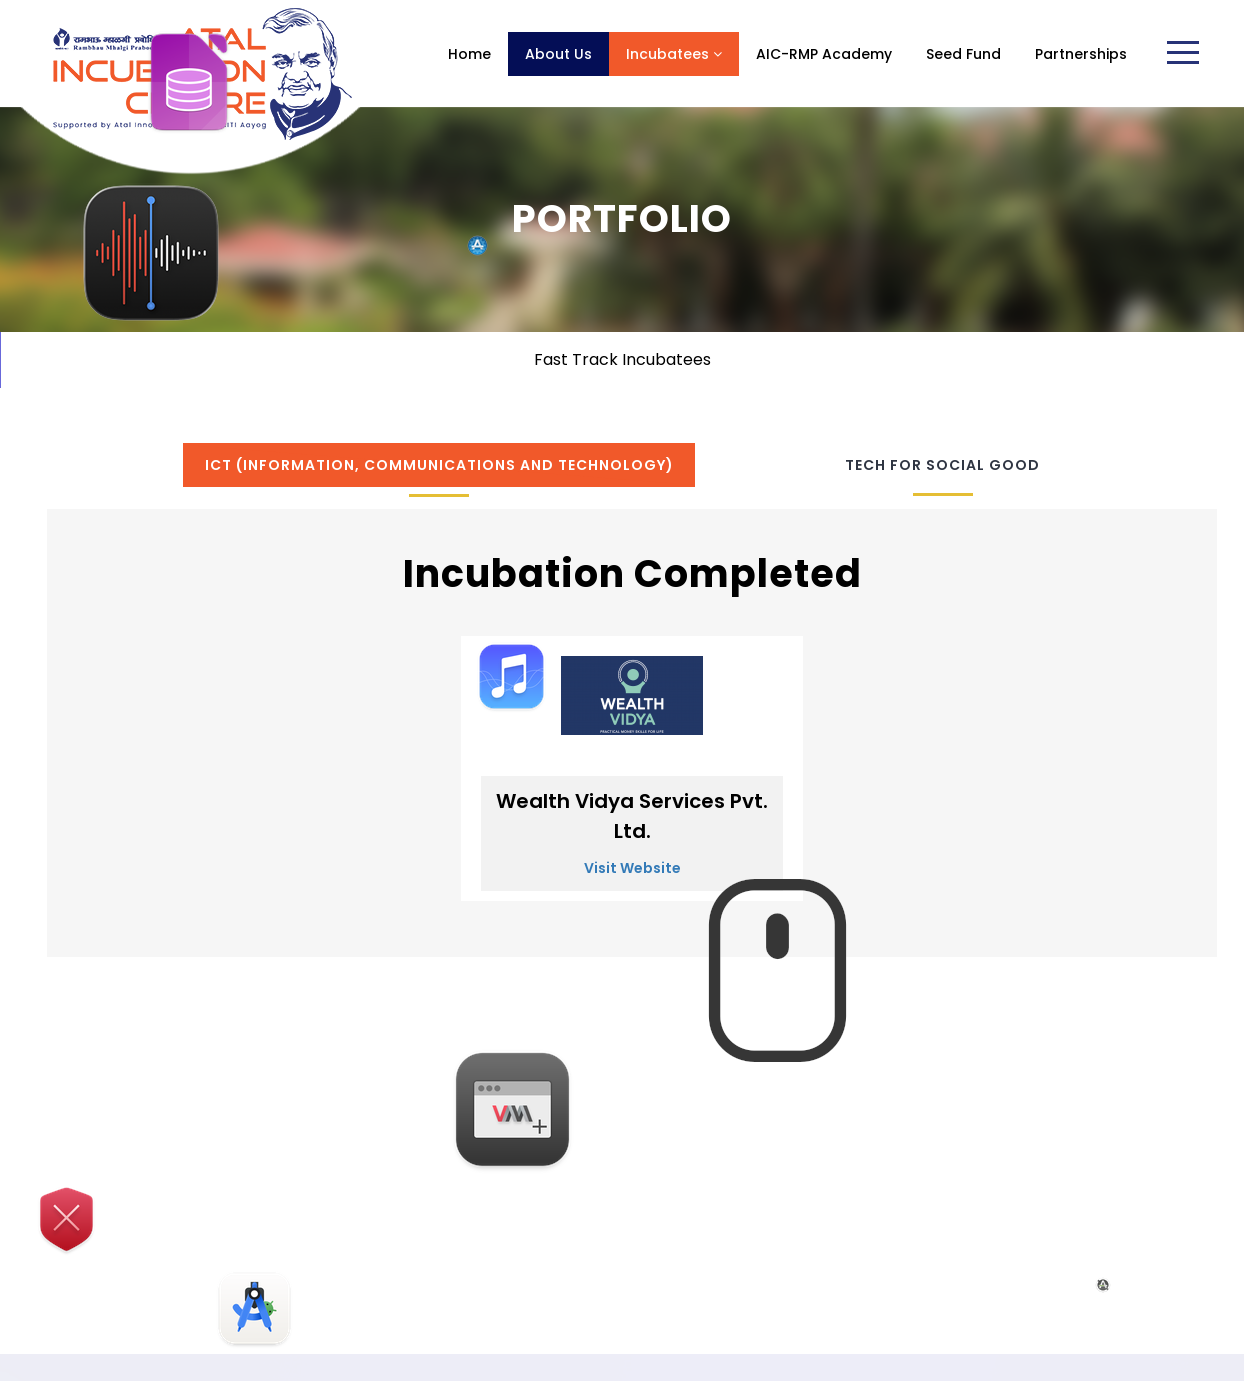 The width and height of the screenshot is (1244, 1381). What do you see at coordinates (66, 1221) in the screenshot?
I see `indicates low or weak security status` at bounding box center [66, 1221].